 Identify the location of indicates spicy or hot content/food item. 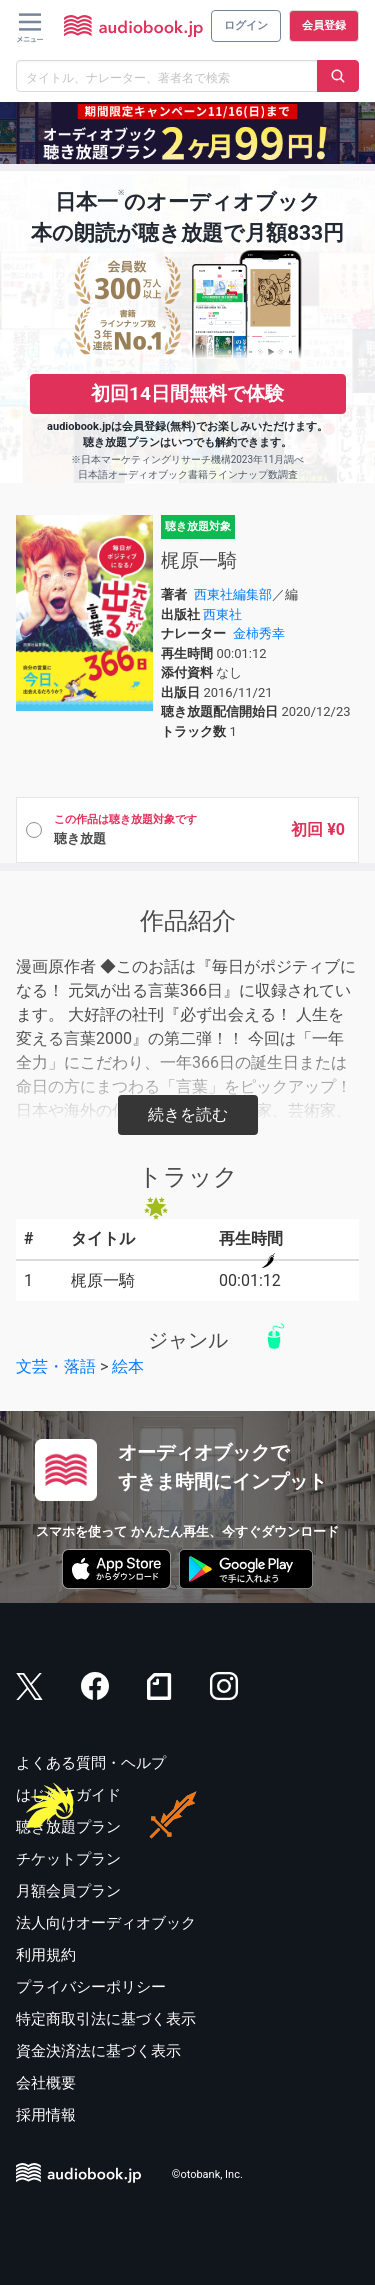
(268, 1260).